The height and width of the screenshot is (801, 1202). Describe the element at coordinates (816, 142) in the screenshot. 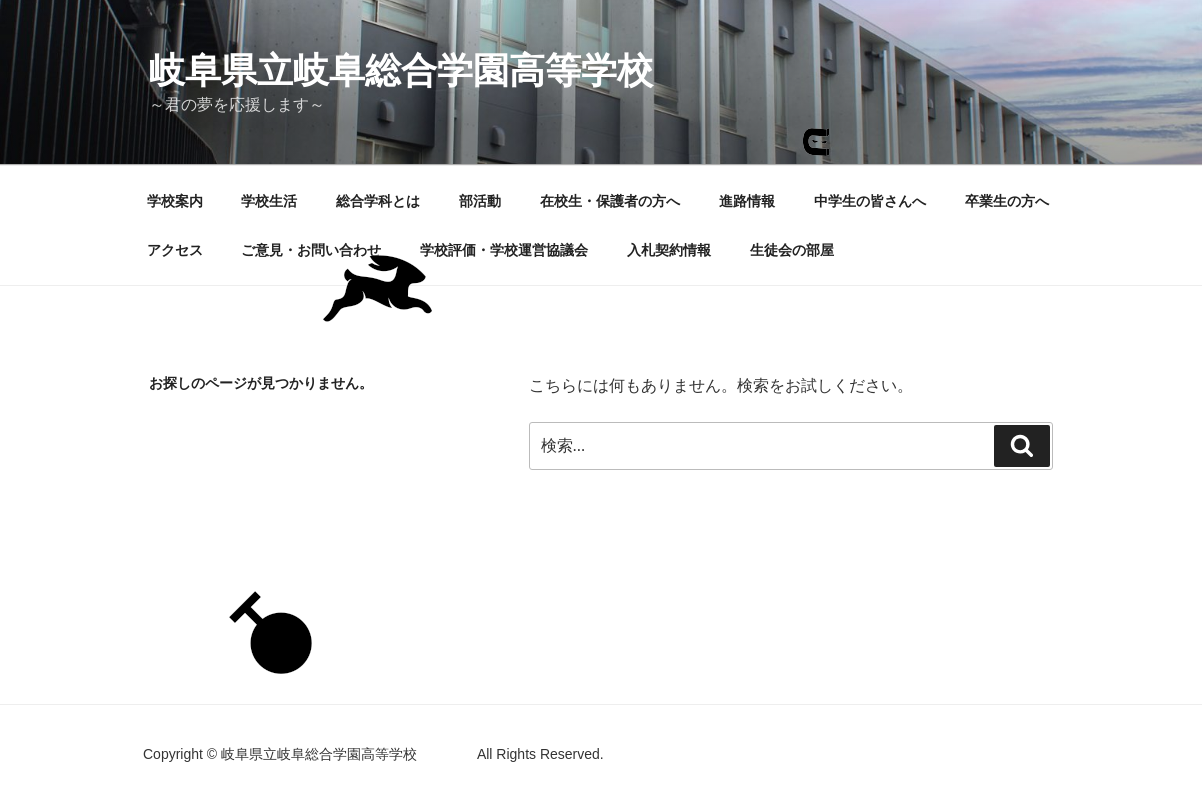

I see `coding ninjas brand logo` at that location.